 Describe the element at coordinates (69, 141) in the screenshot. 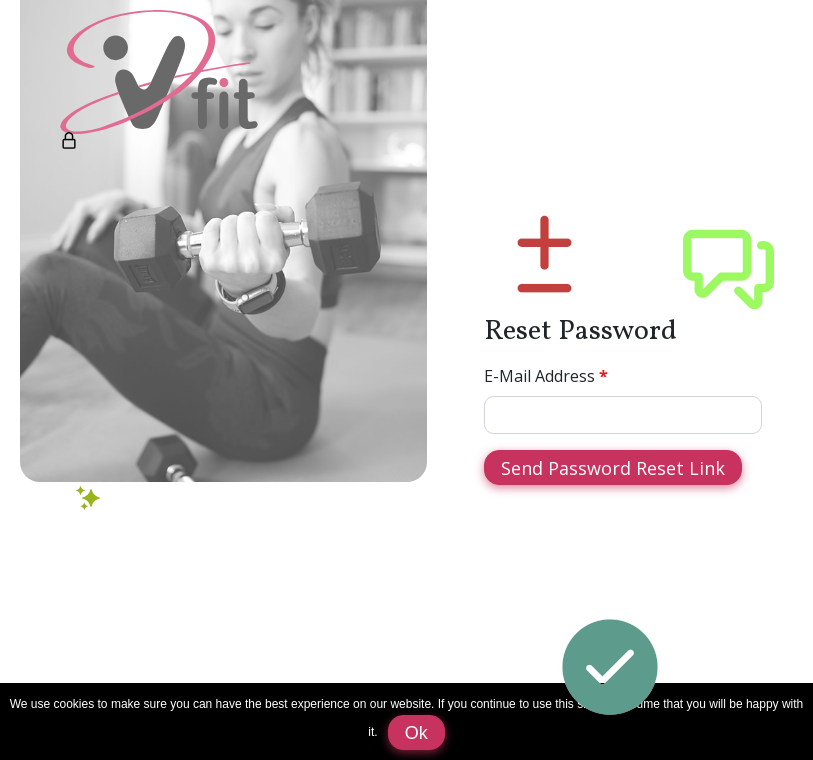

I see `indicates a locked or secure item` at that location.